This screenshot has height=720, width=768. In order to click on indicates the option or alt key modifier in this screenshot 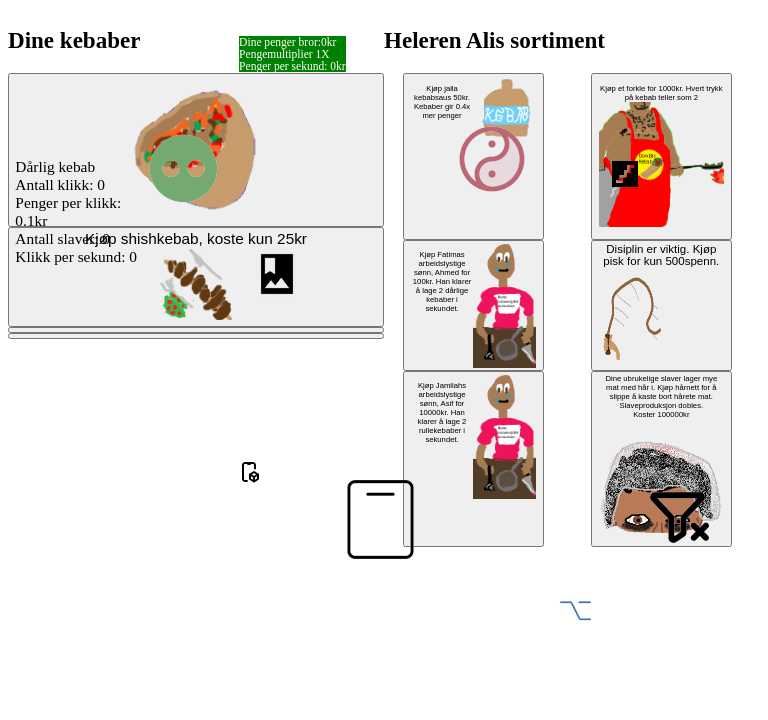, I will do `click(575, 609)`.